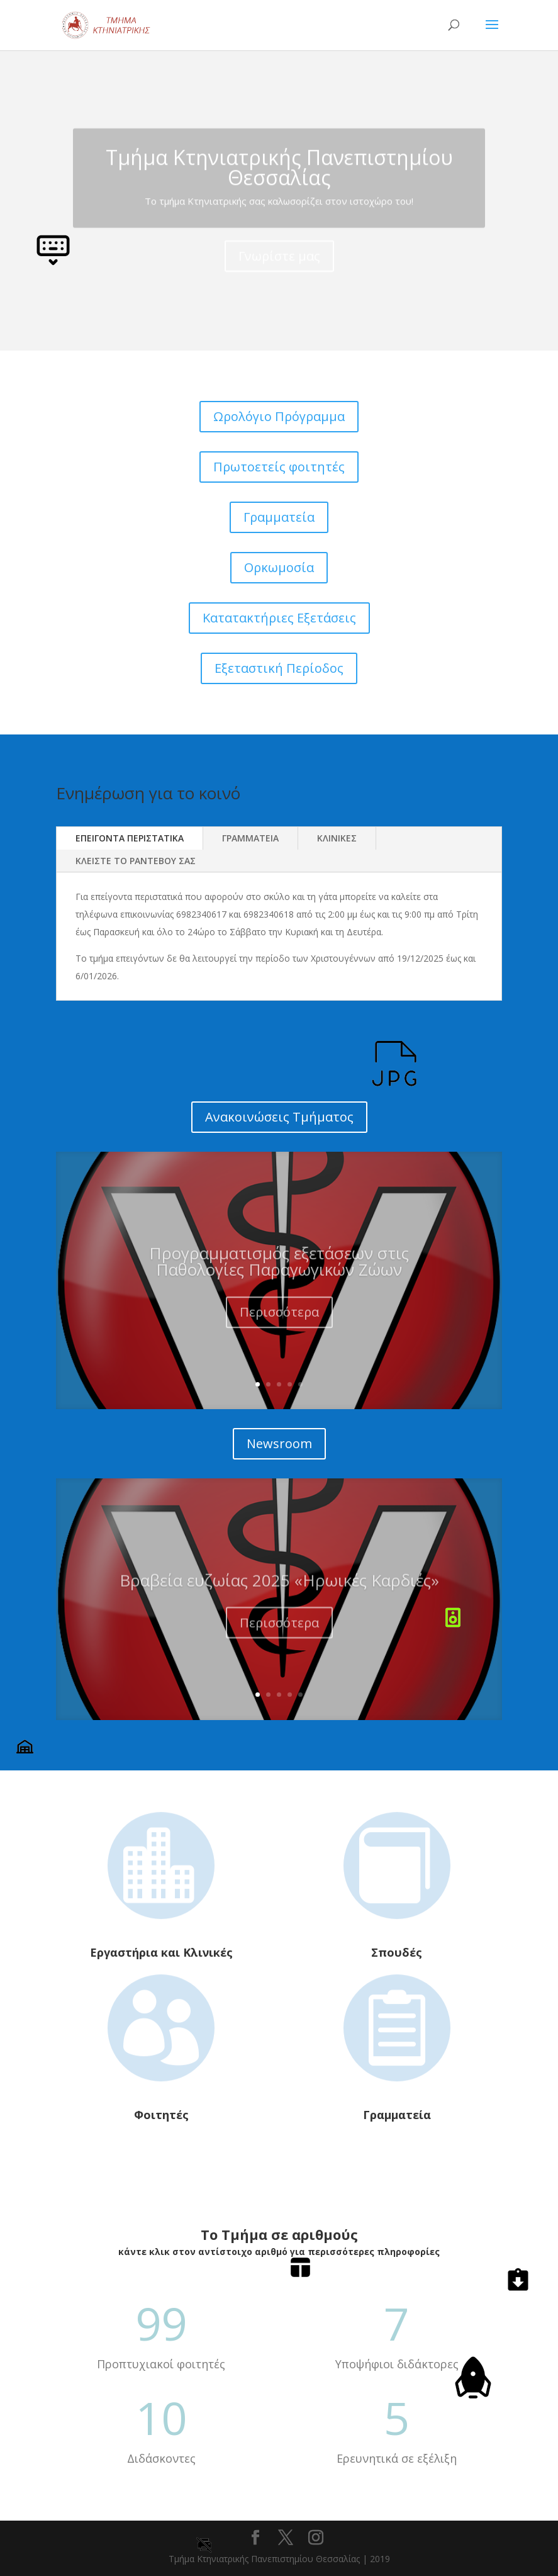 The width and height of the screenshot is (558, 2576). What do you see at coordinates (25, 1747) in the screenshot?
I see `access garage or parking settings` at bounding box center [25, 1747].